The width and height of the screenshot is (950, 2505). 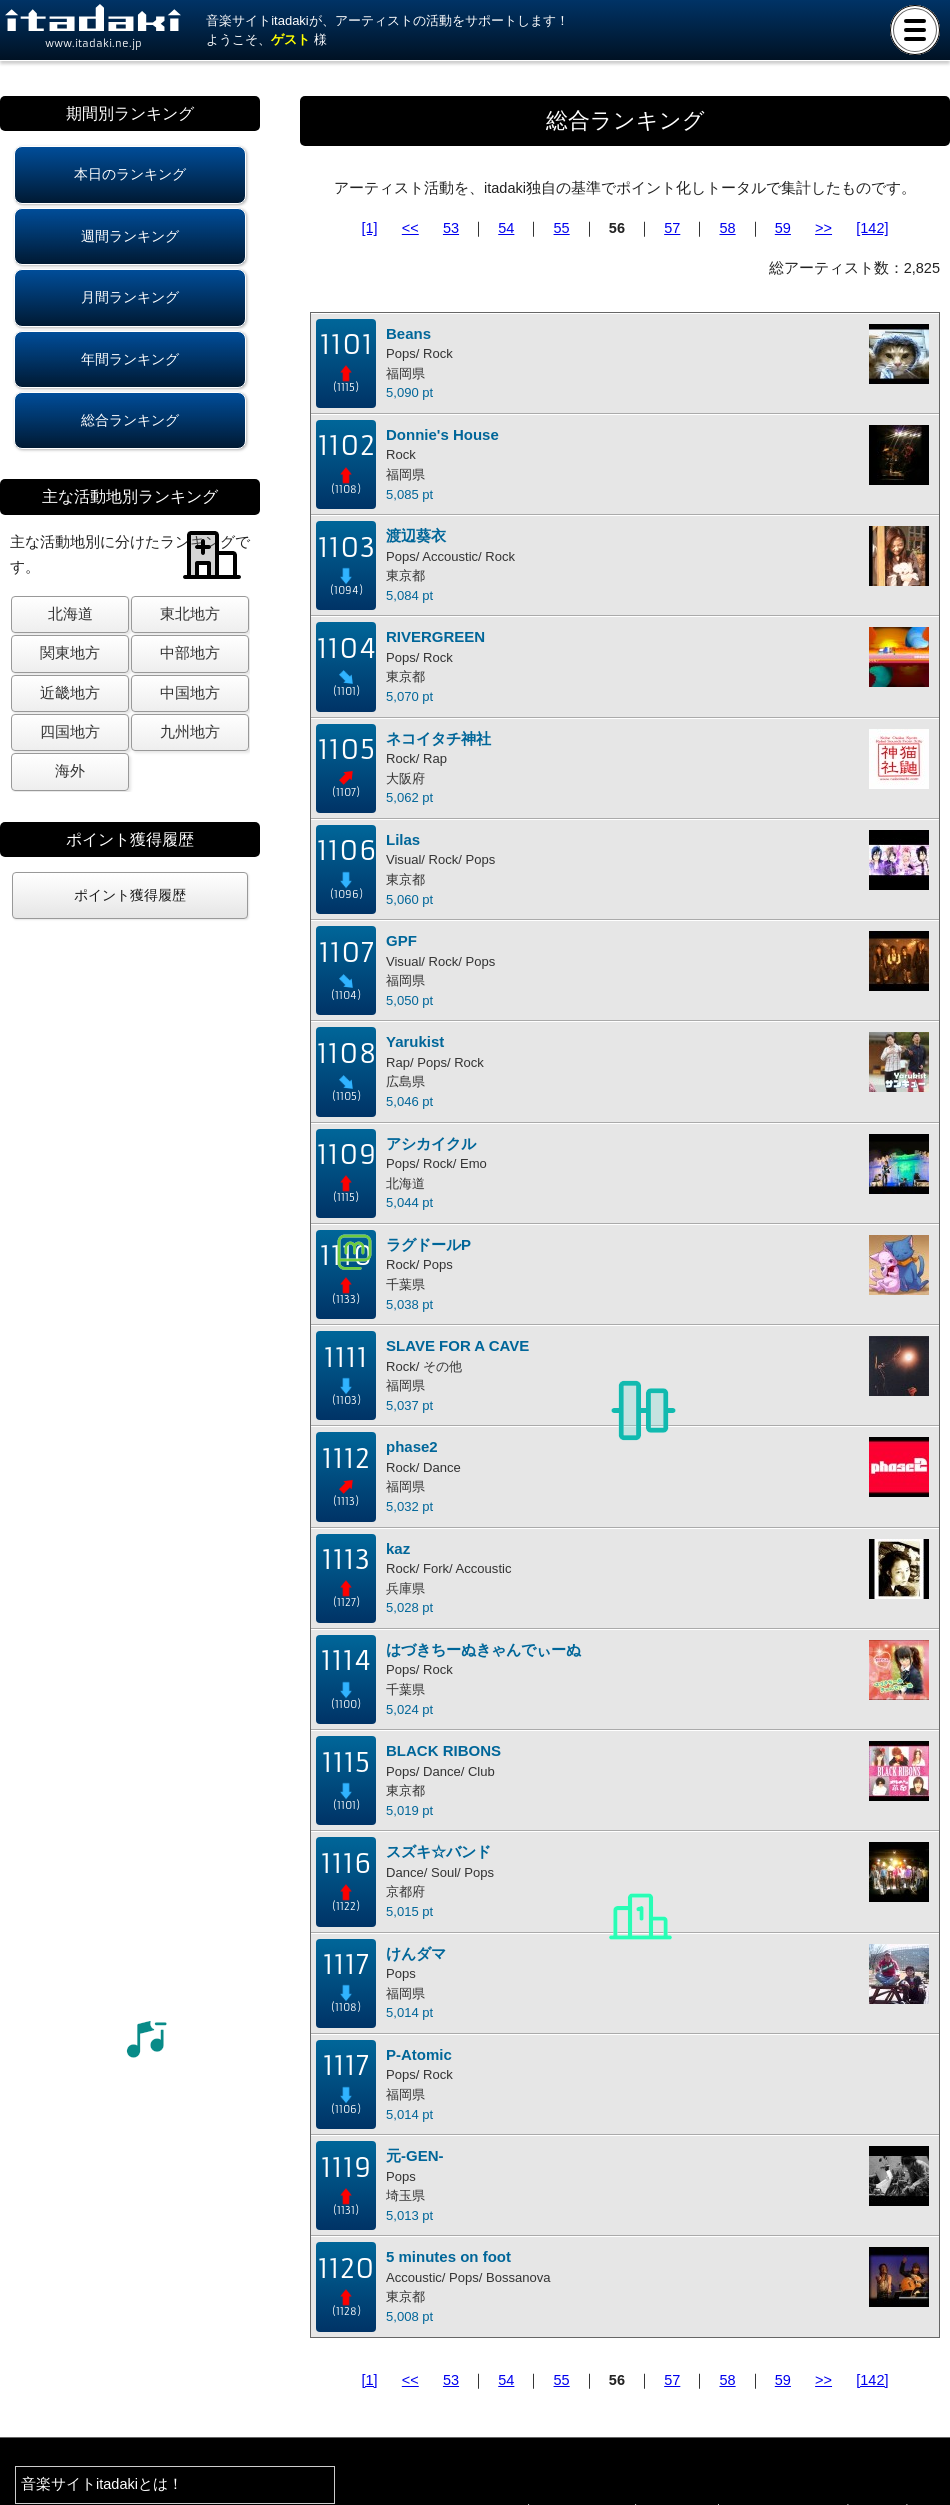 I want to click on view leaderboard rankings, so click(x=640, y=1916).